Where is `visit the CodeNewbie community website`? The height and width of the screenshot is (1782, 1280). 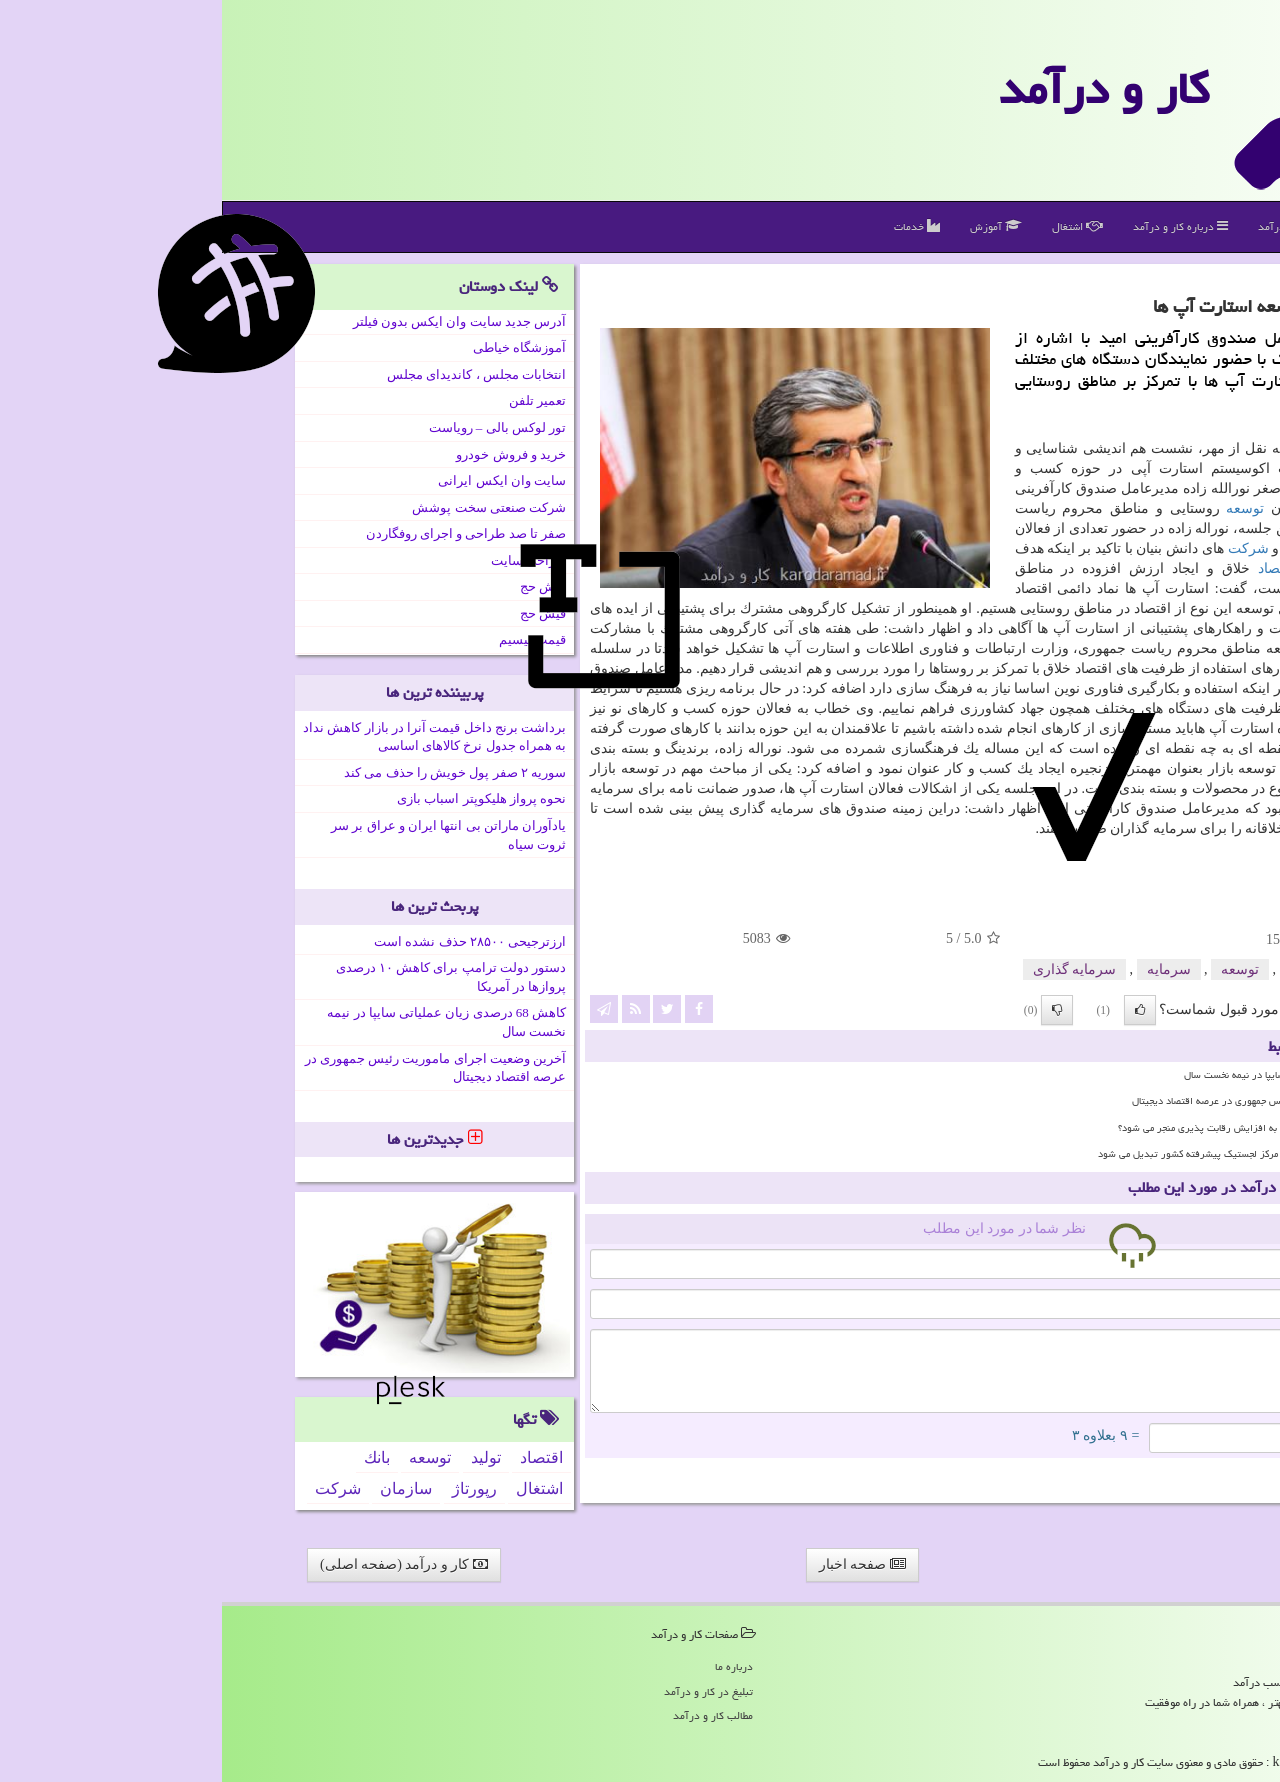
visit the CodeNewbie community website is located at coordinates (236, 293).